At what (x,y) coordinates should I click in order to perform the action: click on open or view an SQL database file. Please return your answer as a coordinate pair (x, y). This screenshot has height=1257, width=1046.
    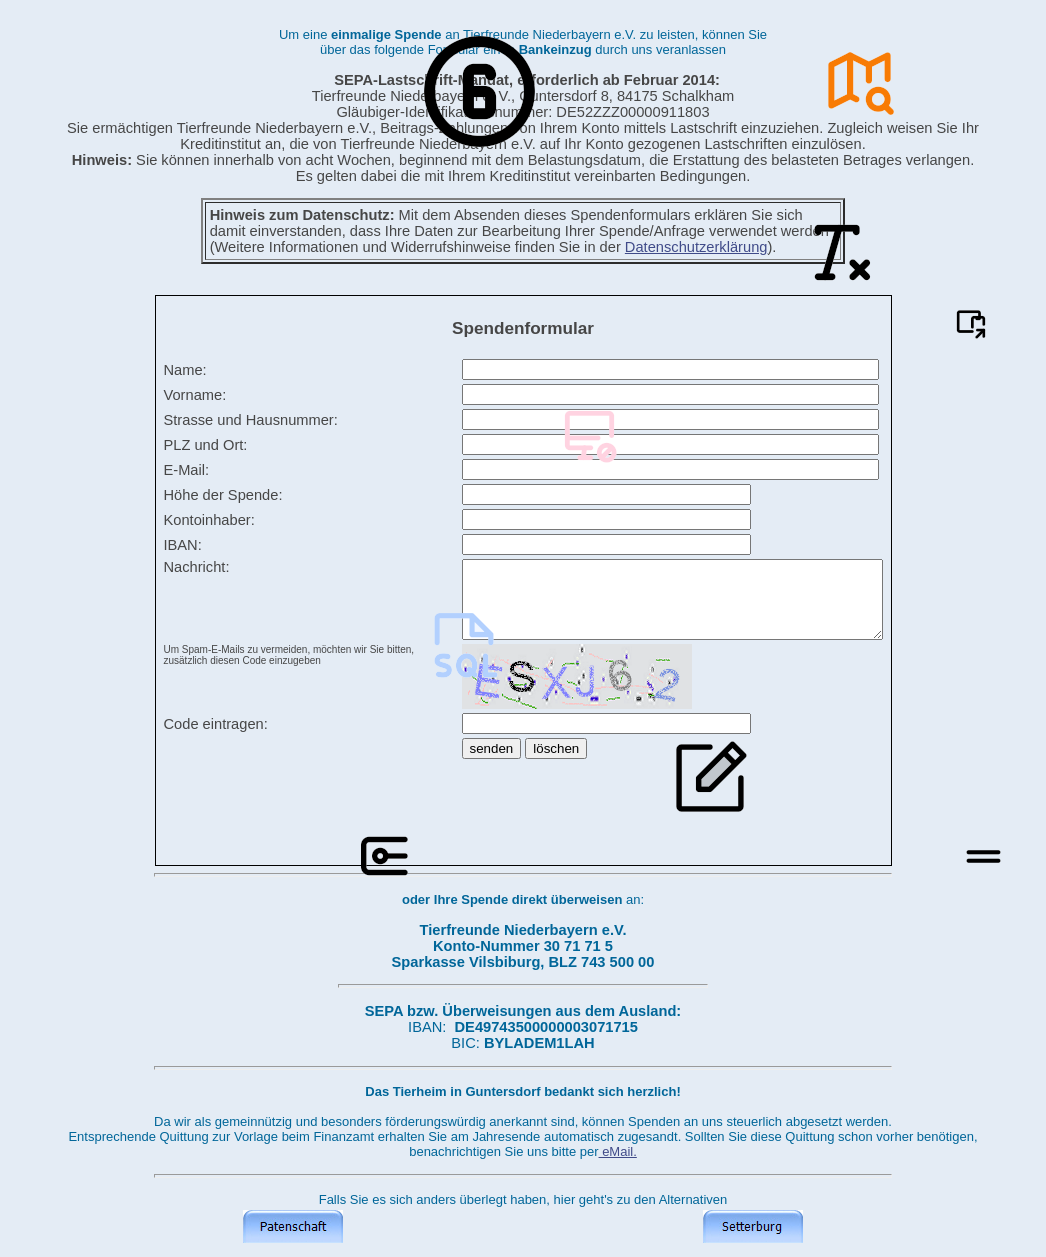
    Looking at the image, I should click on (464, 648).